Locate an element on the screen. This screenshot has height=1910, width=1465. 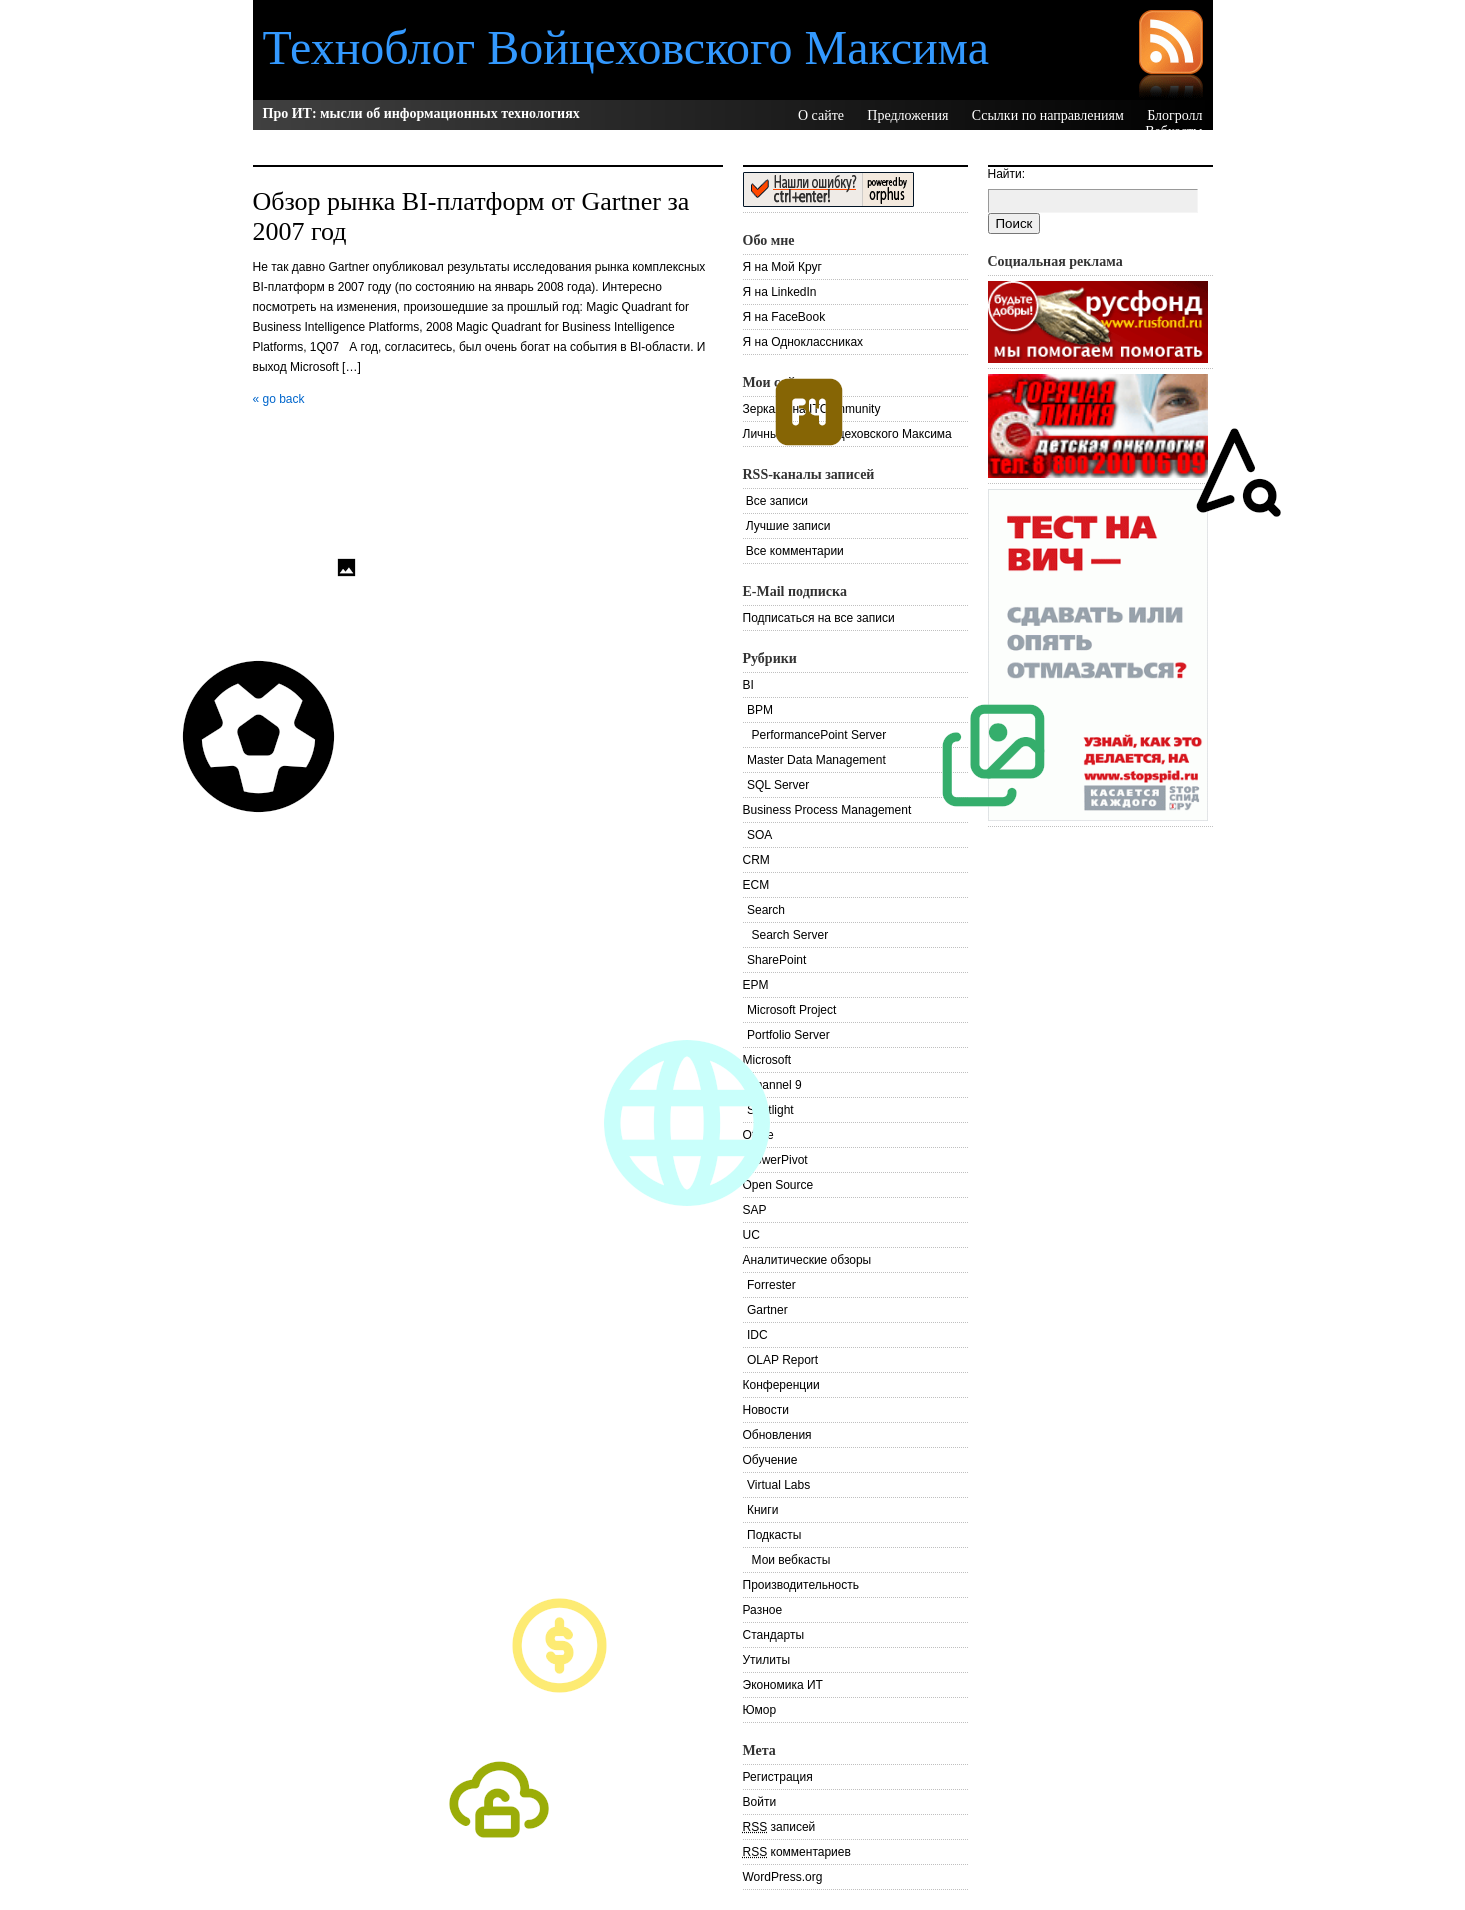
view photo gallery is located at coordinates (993, 755).